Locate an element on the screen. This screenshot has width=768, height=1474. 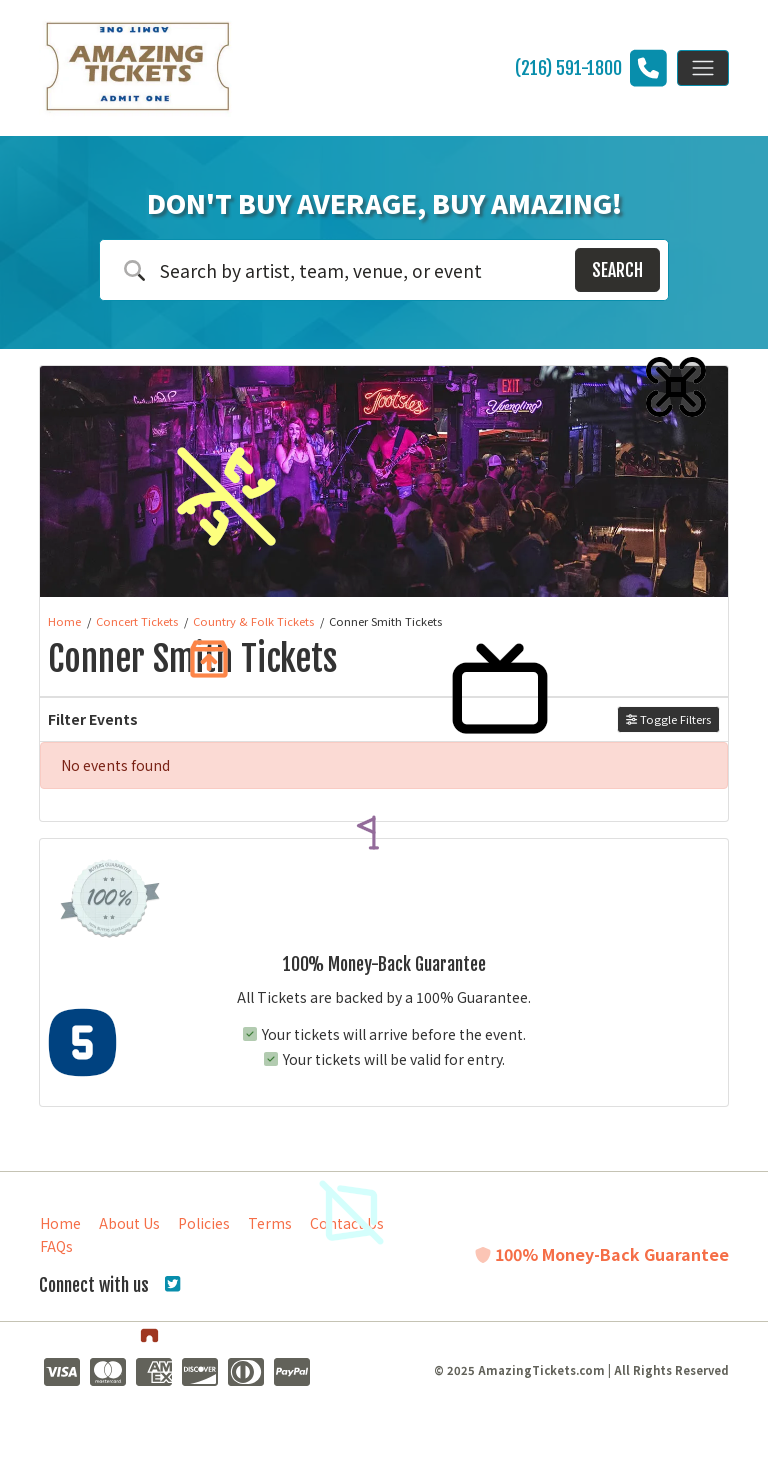
disable perspective view mode is located at coordinates (351, 1212).